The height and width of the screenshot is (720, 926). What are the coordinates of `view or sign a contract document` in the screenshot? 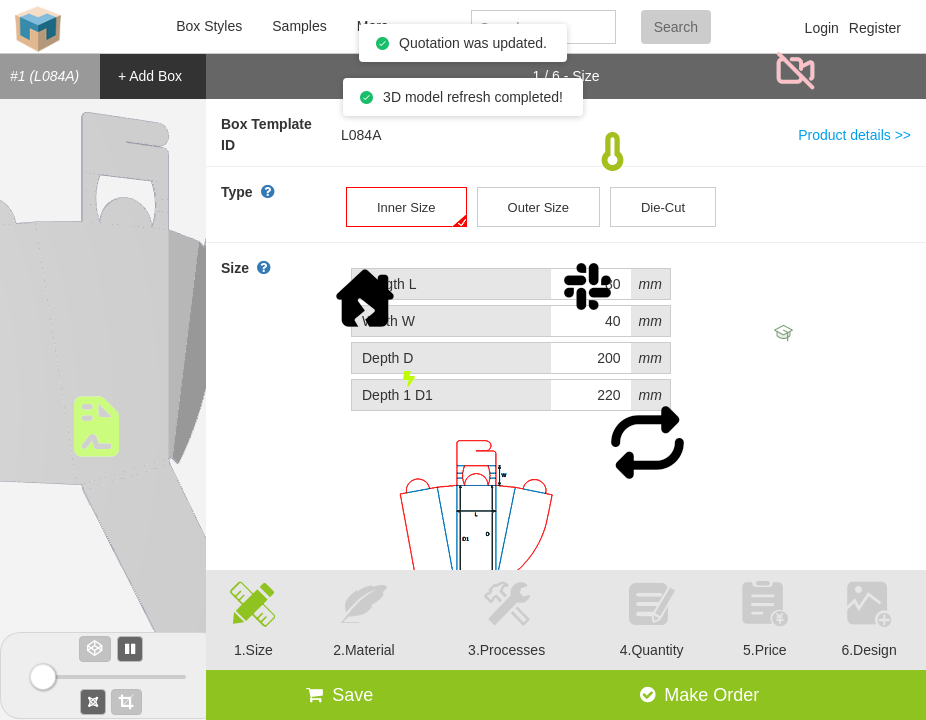 It's located at (96, 426).